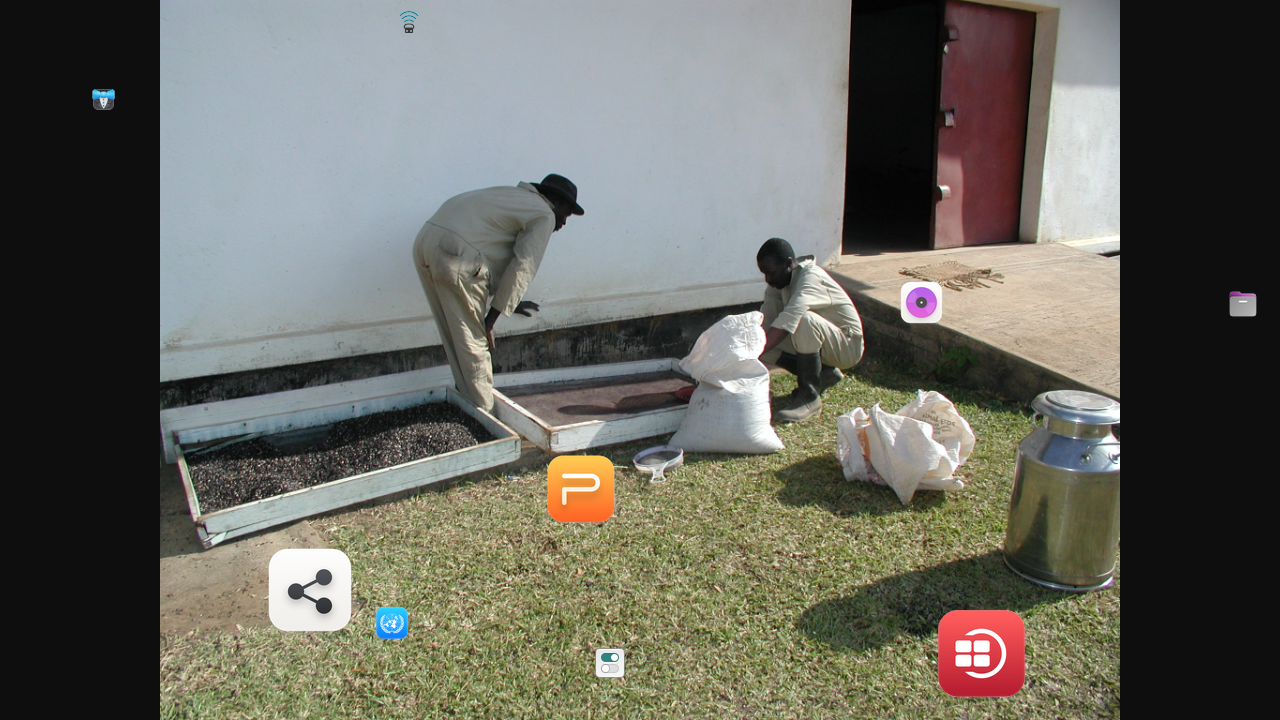  I want to click on open language and region settings, so click(392, 623).